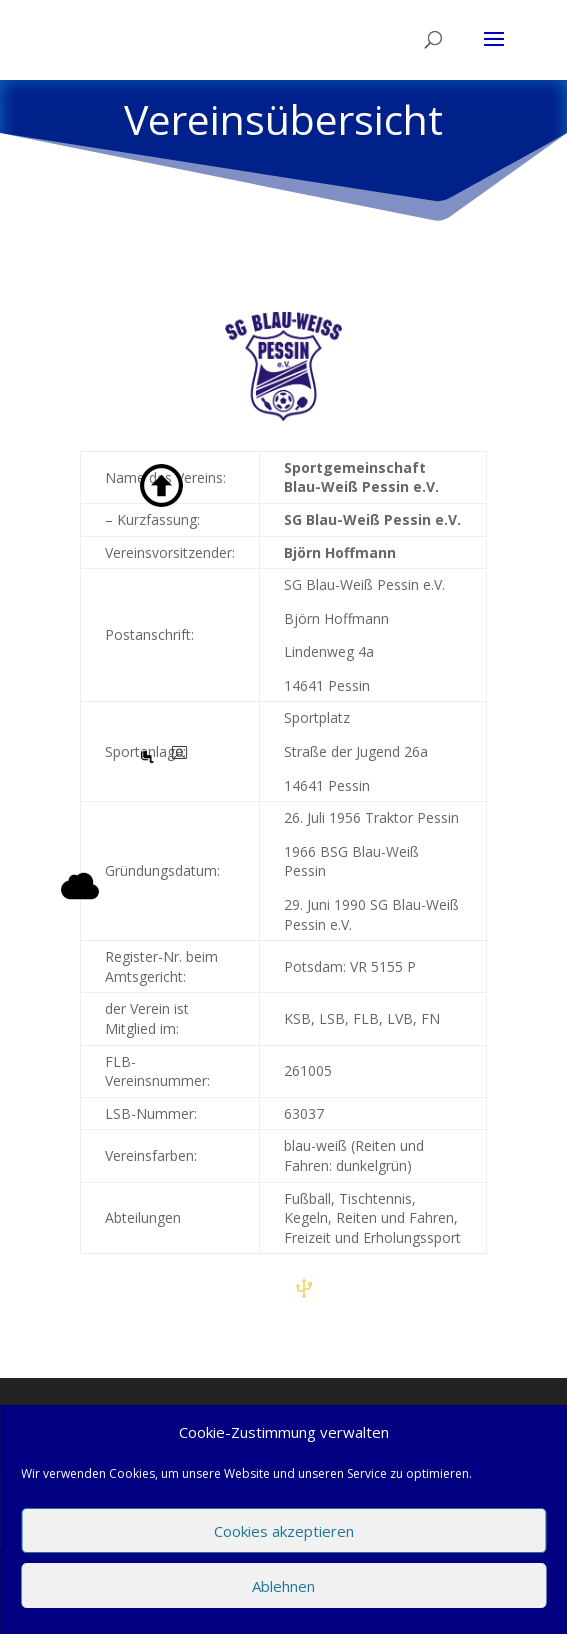 The height and width of the screenshot is (1634, 567). Describe the element at coordinates (161, 485) in the screenshot. I see `scroll to top of page` at that location.